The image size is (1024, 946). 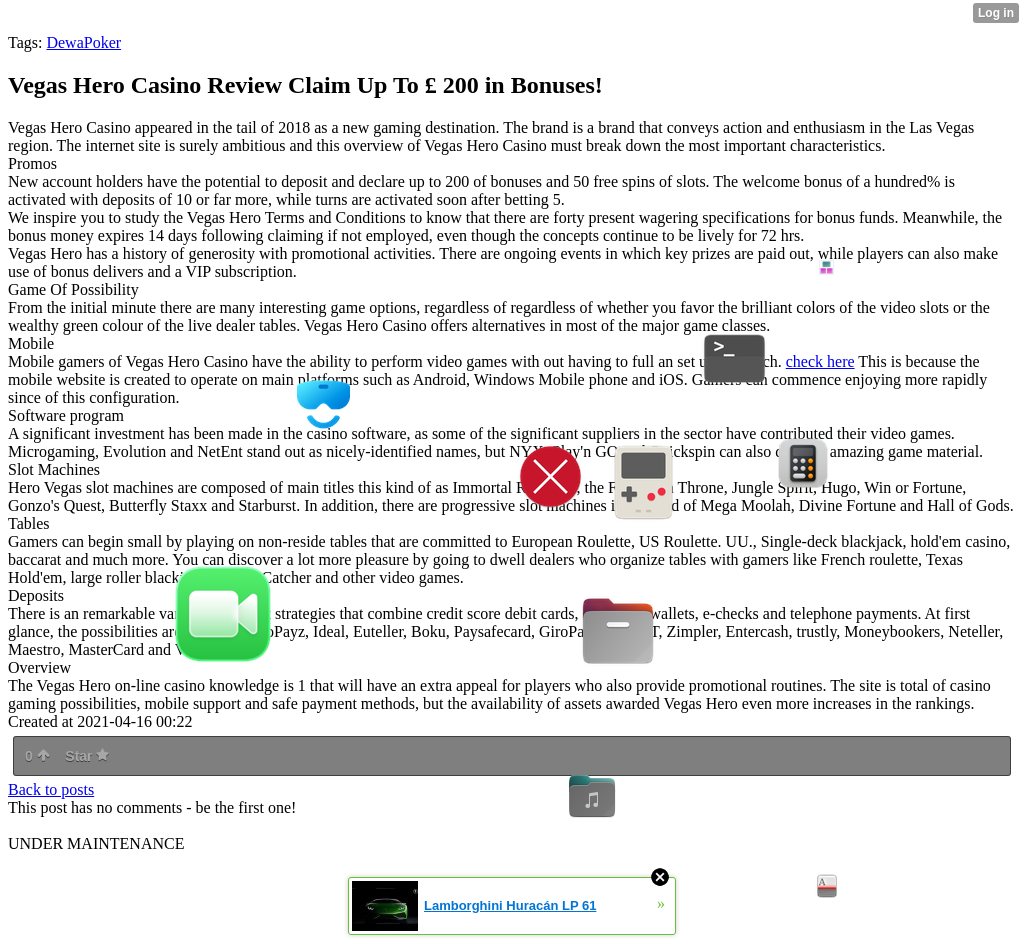 I want to click on open the game store or gaming app, so click(x=643, y=482).